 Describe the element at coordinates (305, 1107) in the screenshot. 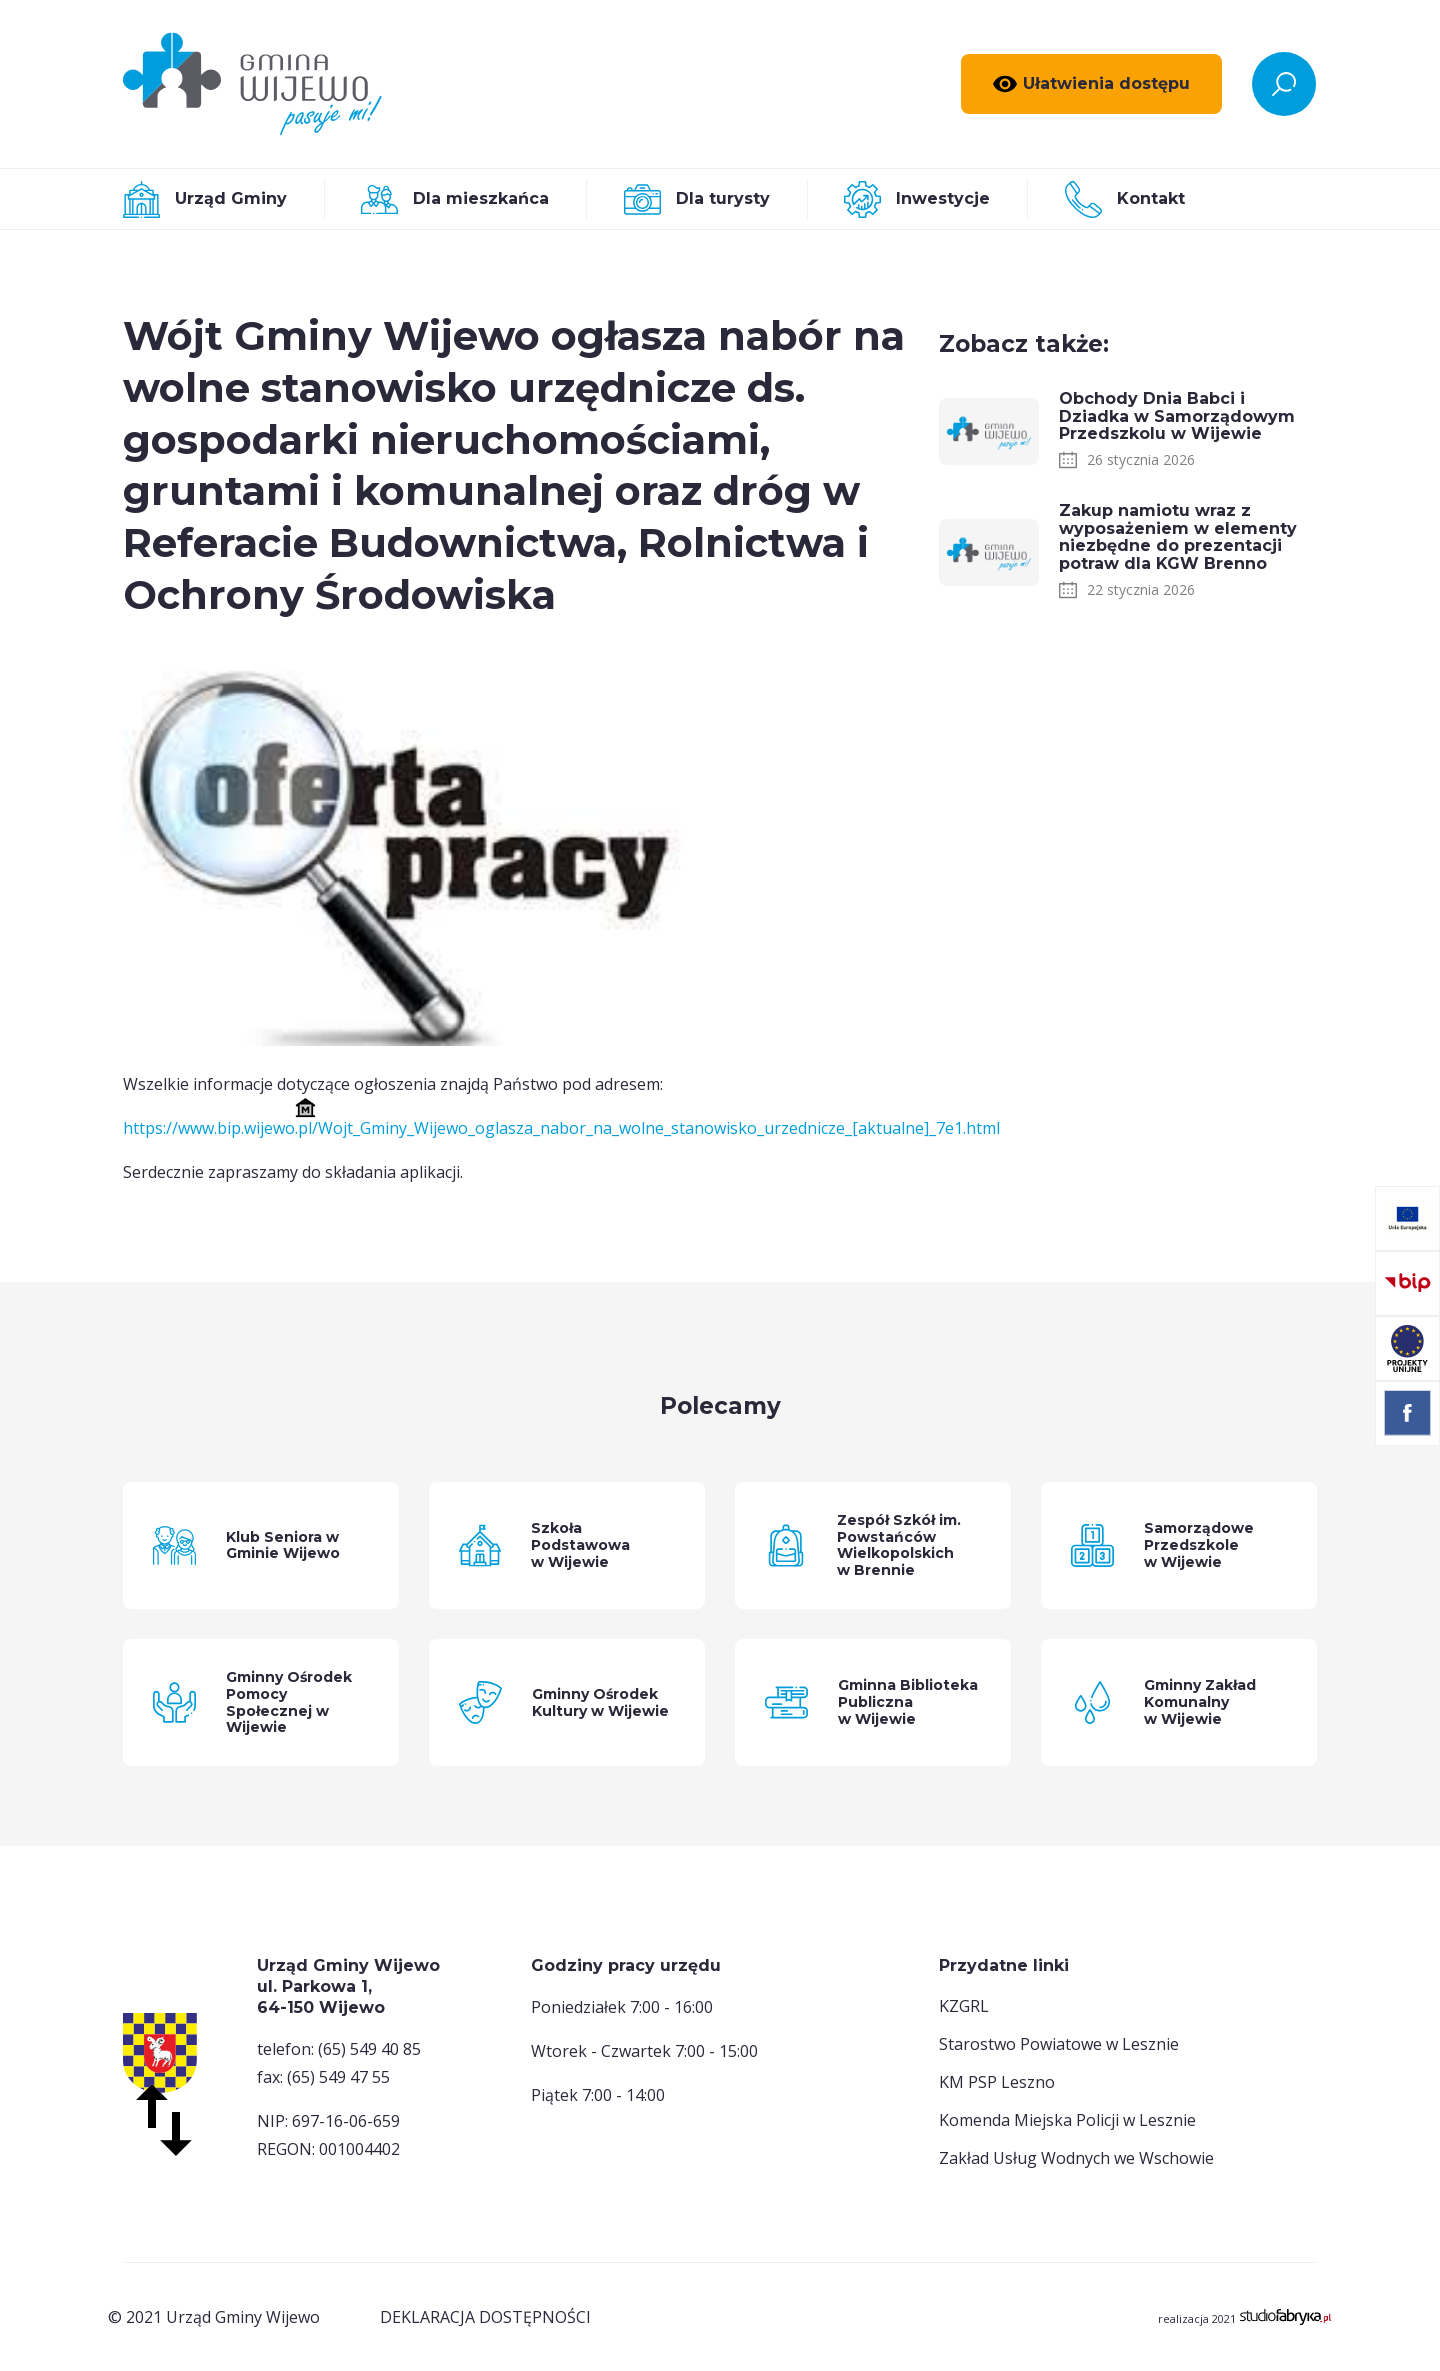

I see `view nearby museums on the map` at that location.